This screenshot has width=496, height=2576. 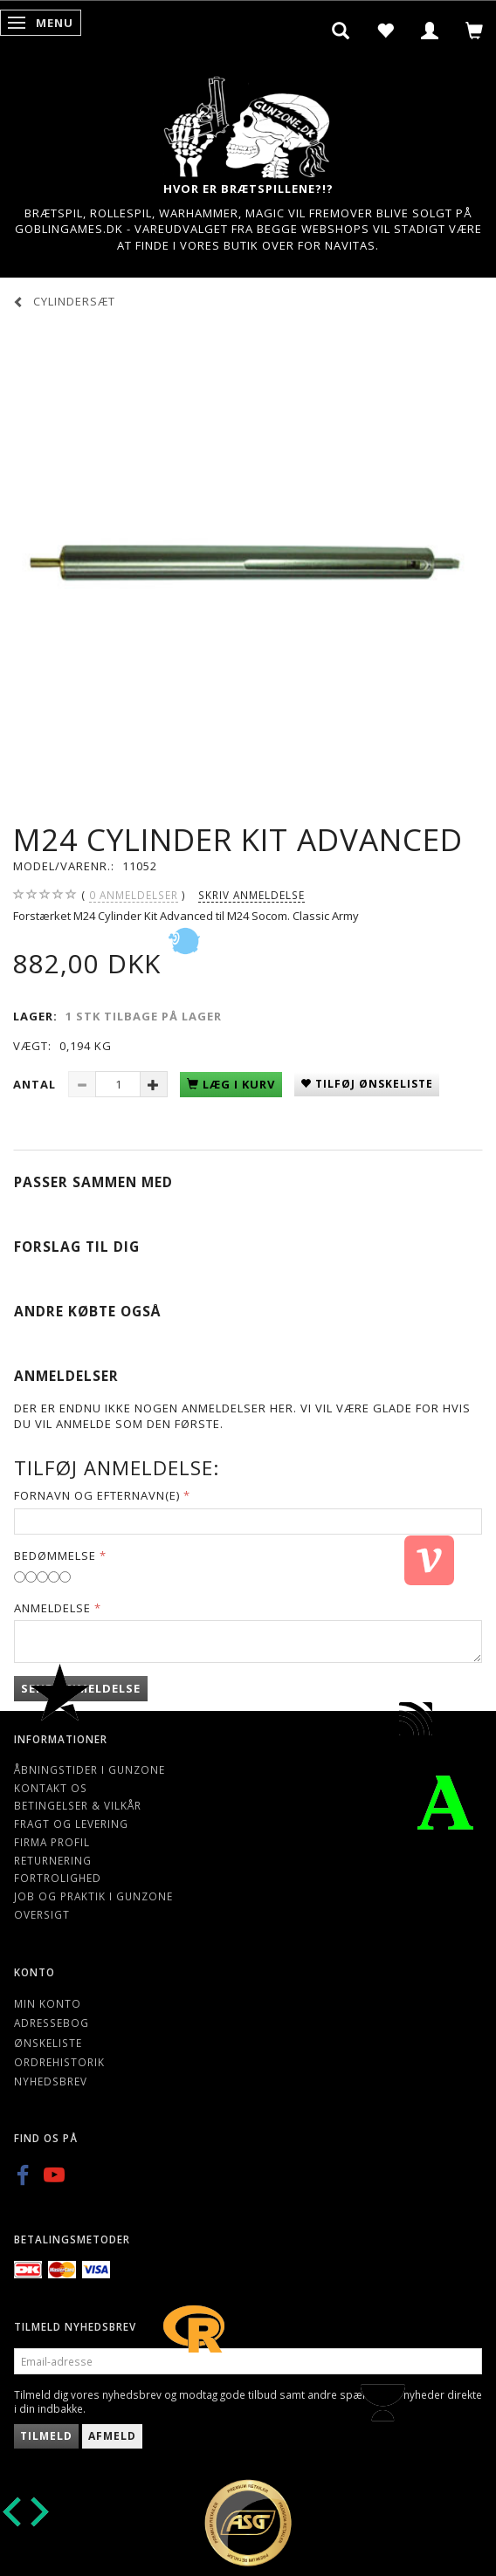 I want to click on R programming language logo, so click(x=194, y=2329).